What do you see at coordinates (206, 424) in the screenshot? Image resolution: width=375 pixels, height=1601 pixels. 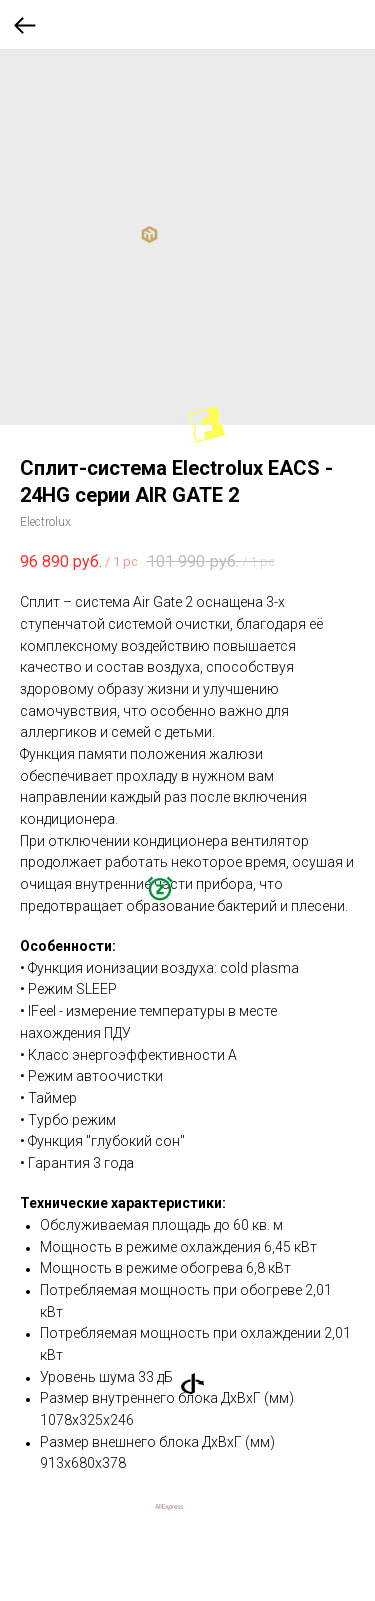 I see `open the Fandango app for movie tickets` at bounding box center [206, 424].